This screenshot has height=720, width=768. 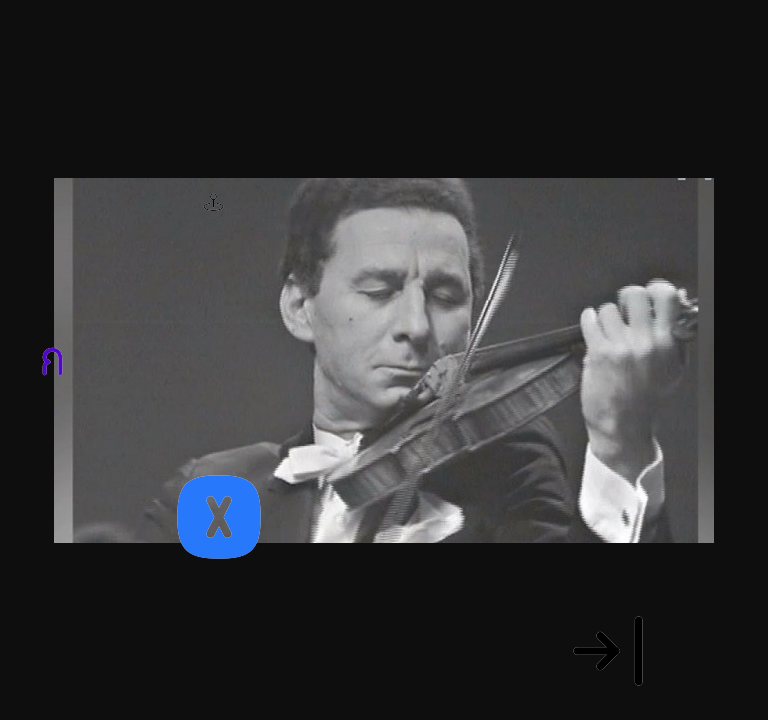 I want to click on switch to Thai language input, so click(x=52, y=361).